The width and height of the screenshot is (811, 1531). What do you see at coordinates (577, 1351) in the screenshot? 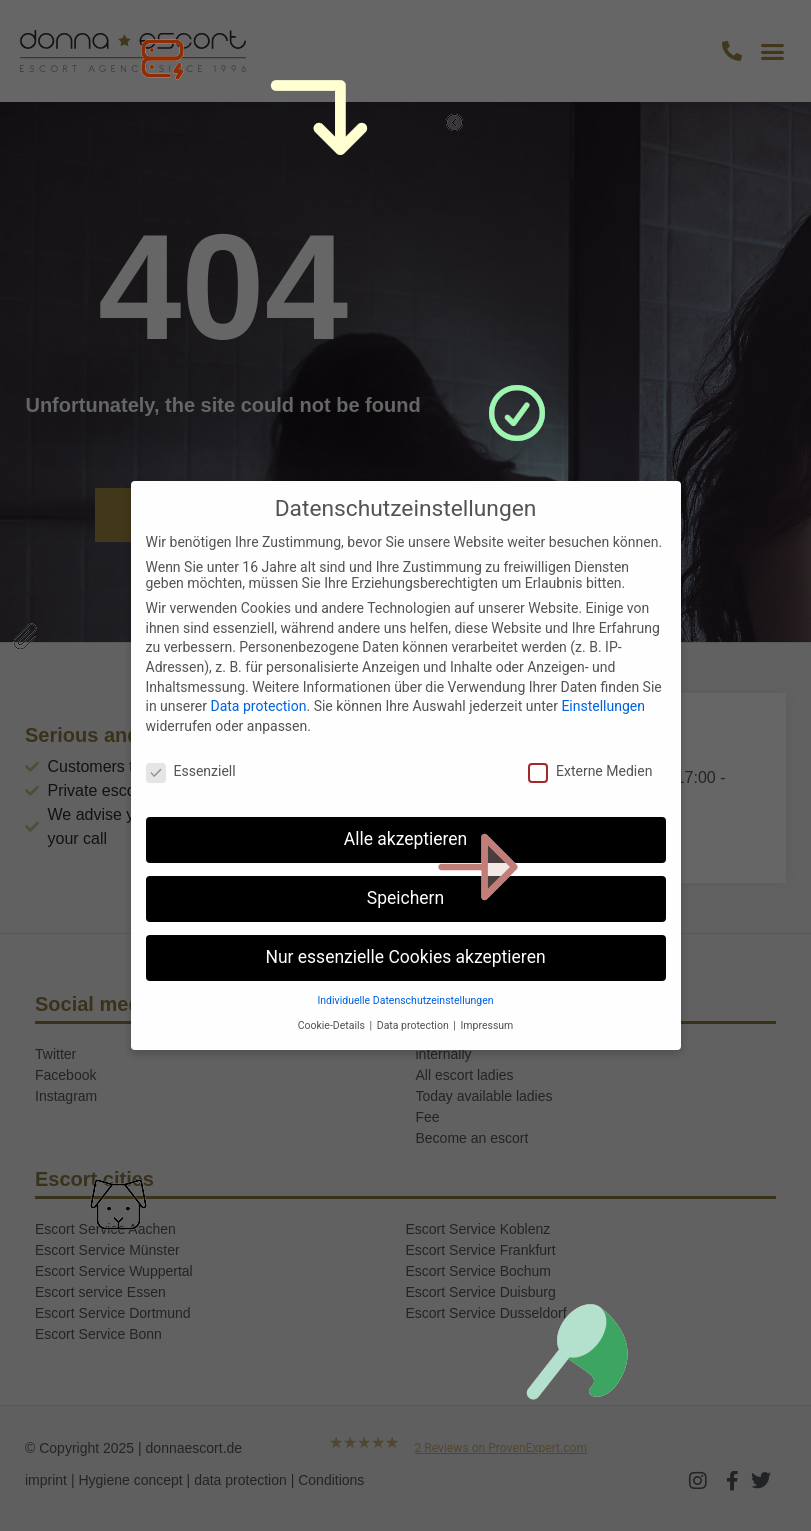
I see `discord bug hunter badge indicating a user who finds and reports bugs` at bounding box center [577, 1351].